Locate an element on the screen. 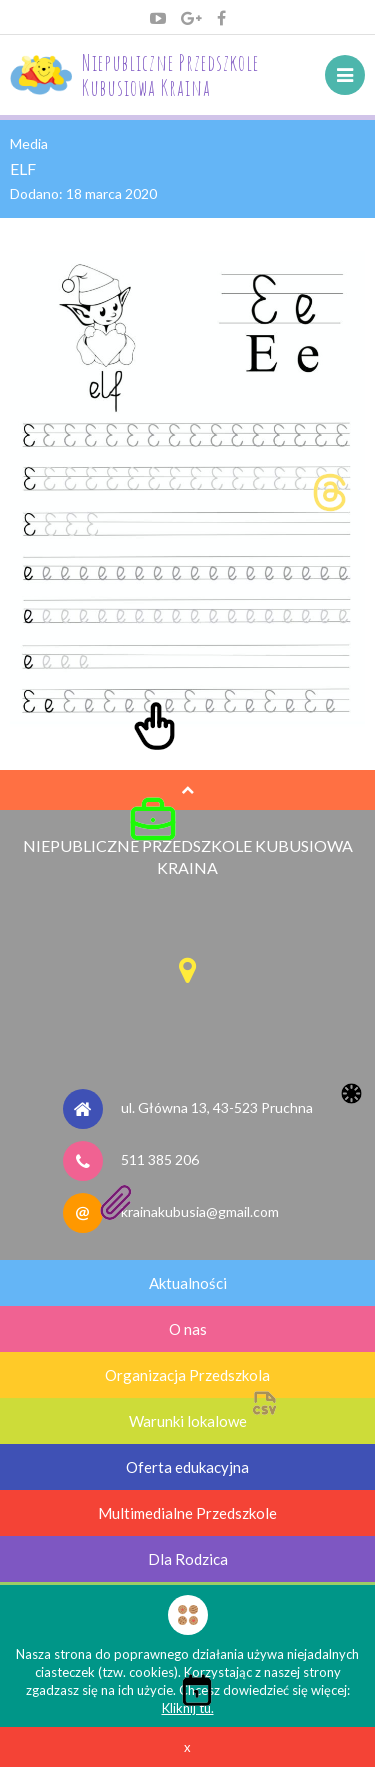  loading content in progress is located at coordinates (351, 1093).